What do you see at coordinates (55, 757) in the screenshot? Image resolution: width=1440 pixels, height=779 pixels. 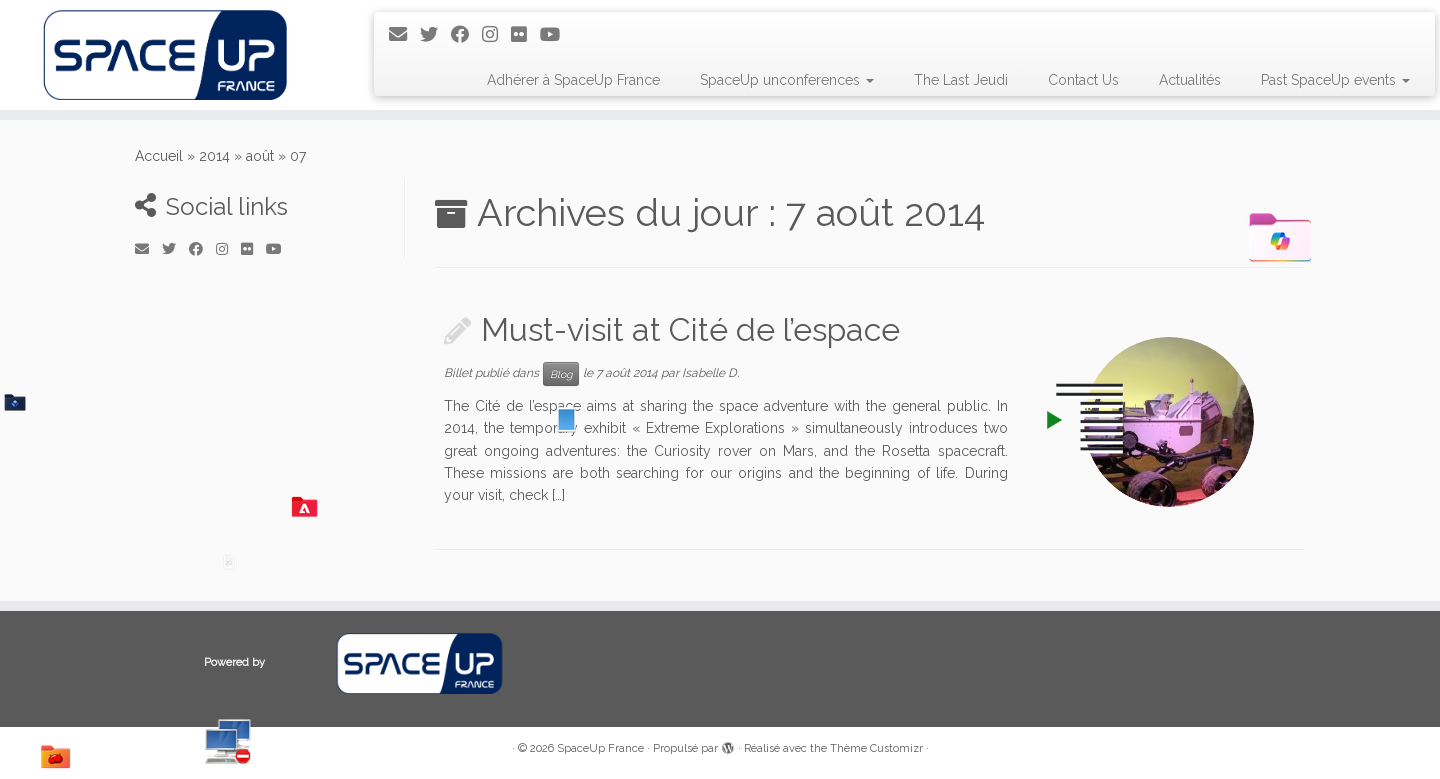 I see `open android jelly bean system folder` at bounding box center [55, 757].